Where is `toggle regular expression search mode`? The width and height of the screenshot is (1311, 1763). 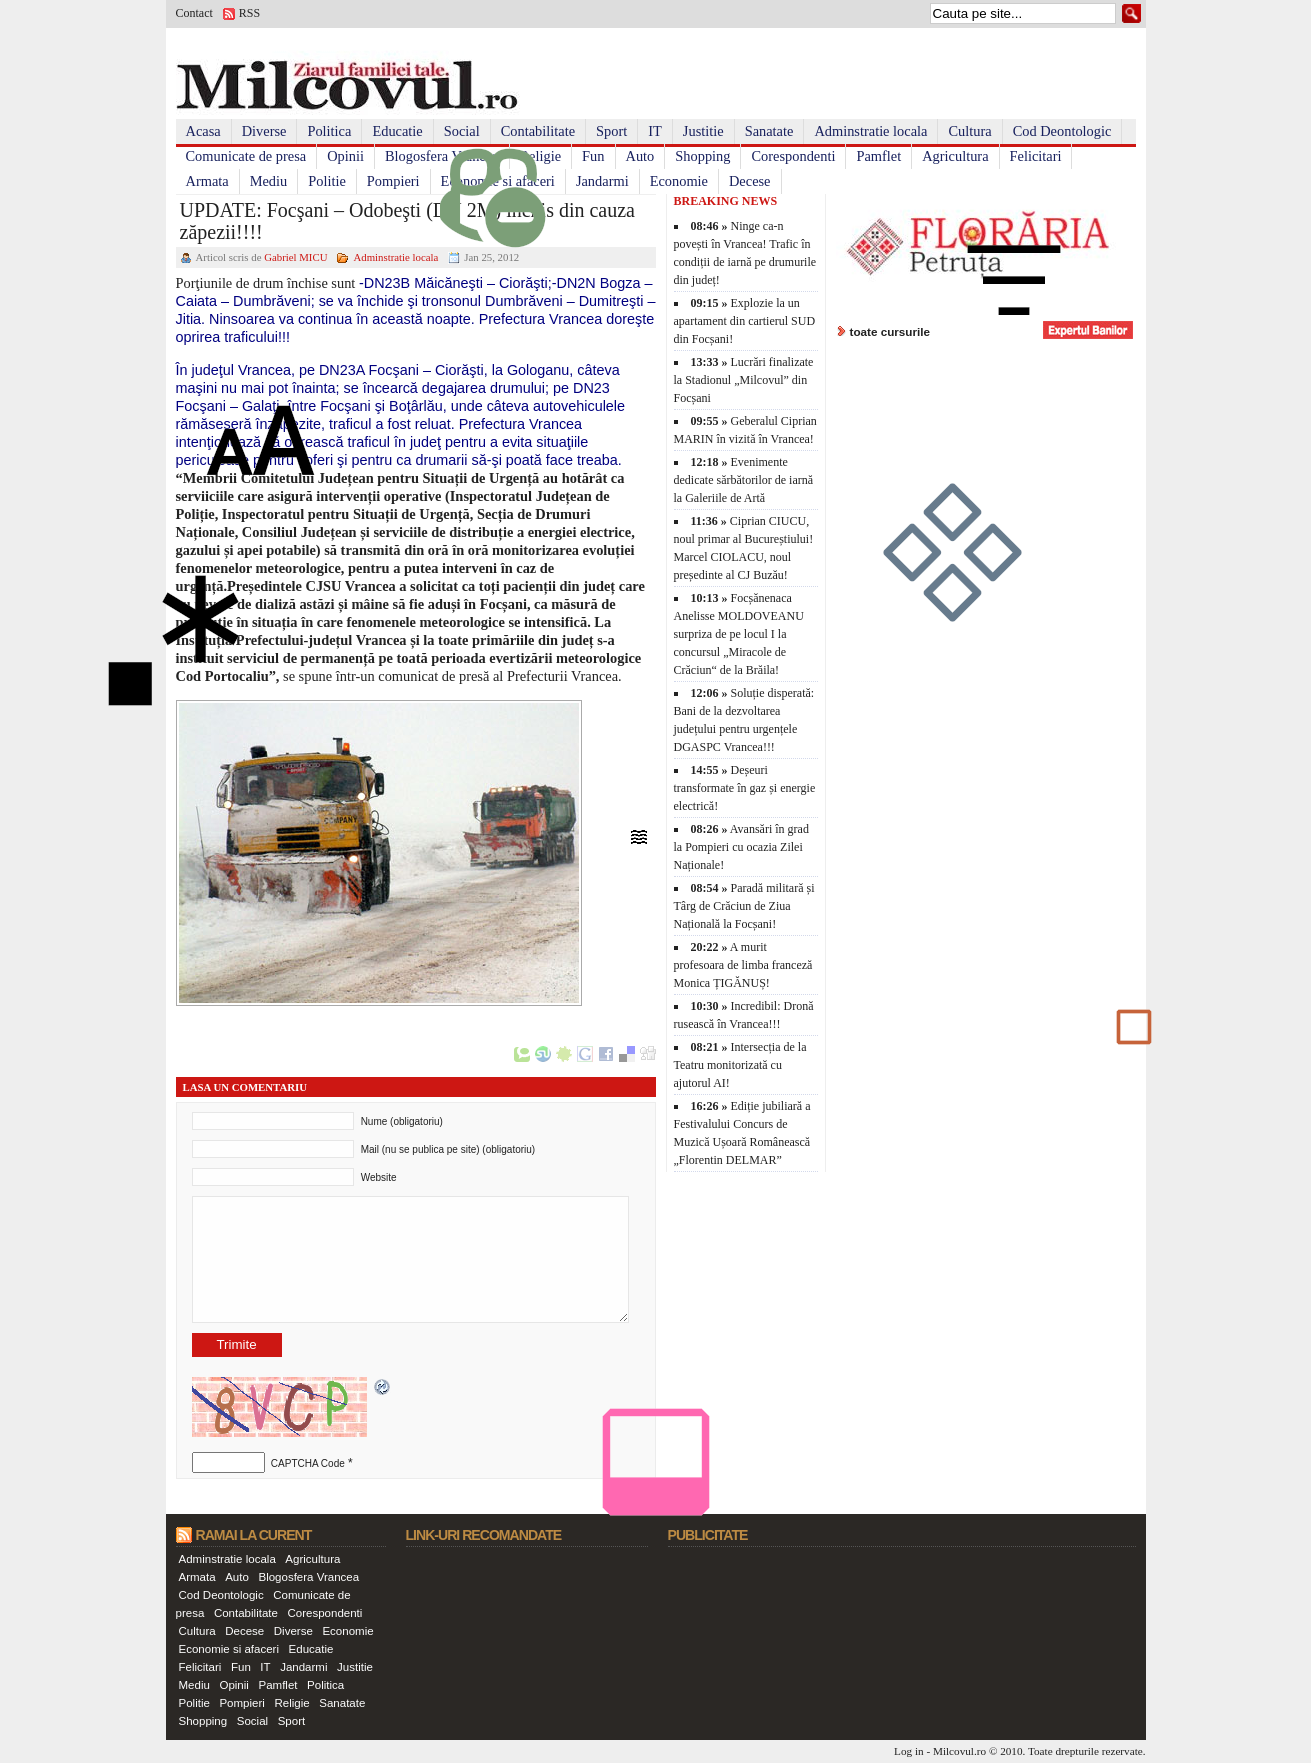
toggle regular expression search mode is located at coordinates (173, 640).